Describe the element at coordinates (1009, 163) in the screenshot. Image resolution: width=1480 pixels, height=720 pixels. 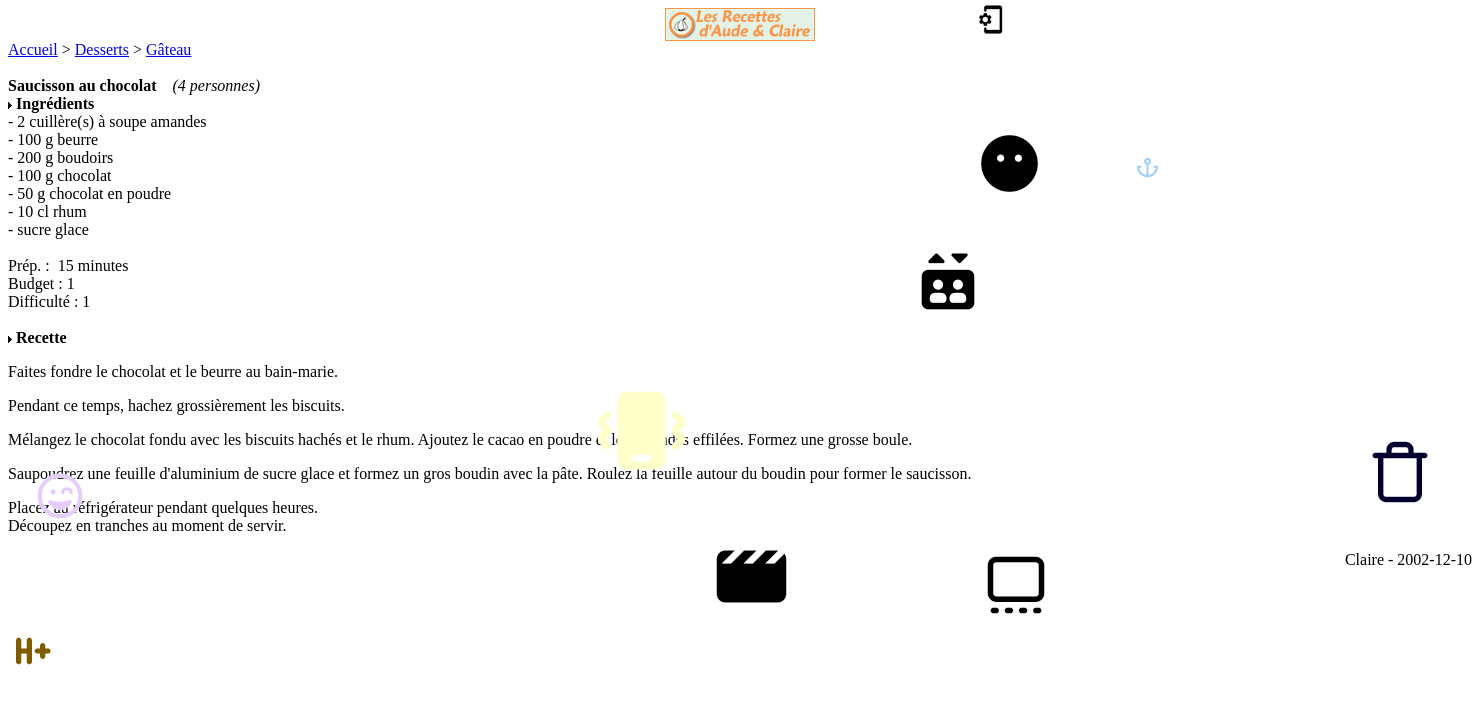
I see `indicates neutral or no feedback given` at that location.